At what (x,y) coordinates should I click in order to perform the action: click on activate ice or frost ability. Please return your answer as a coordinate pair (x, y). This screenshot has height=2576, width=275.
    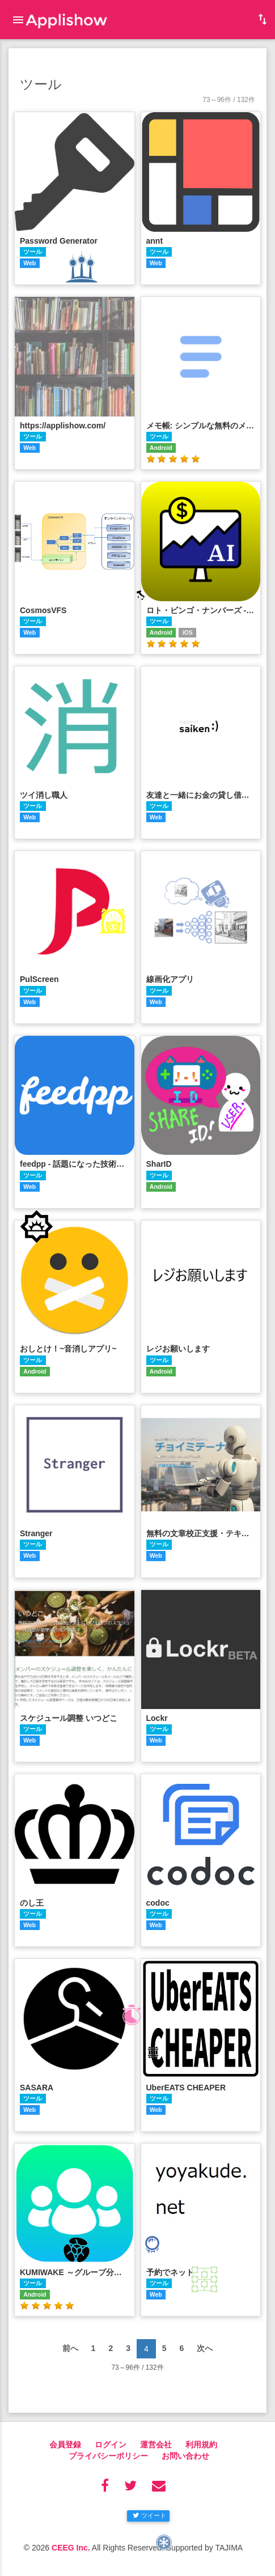
    Looking at the image, I should click on (164, 2543).